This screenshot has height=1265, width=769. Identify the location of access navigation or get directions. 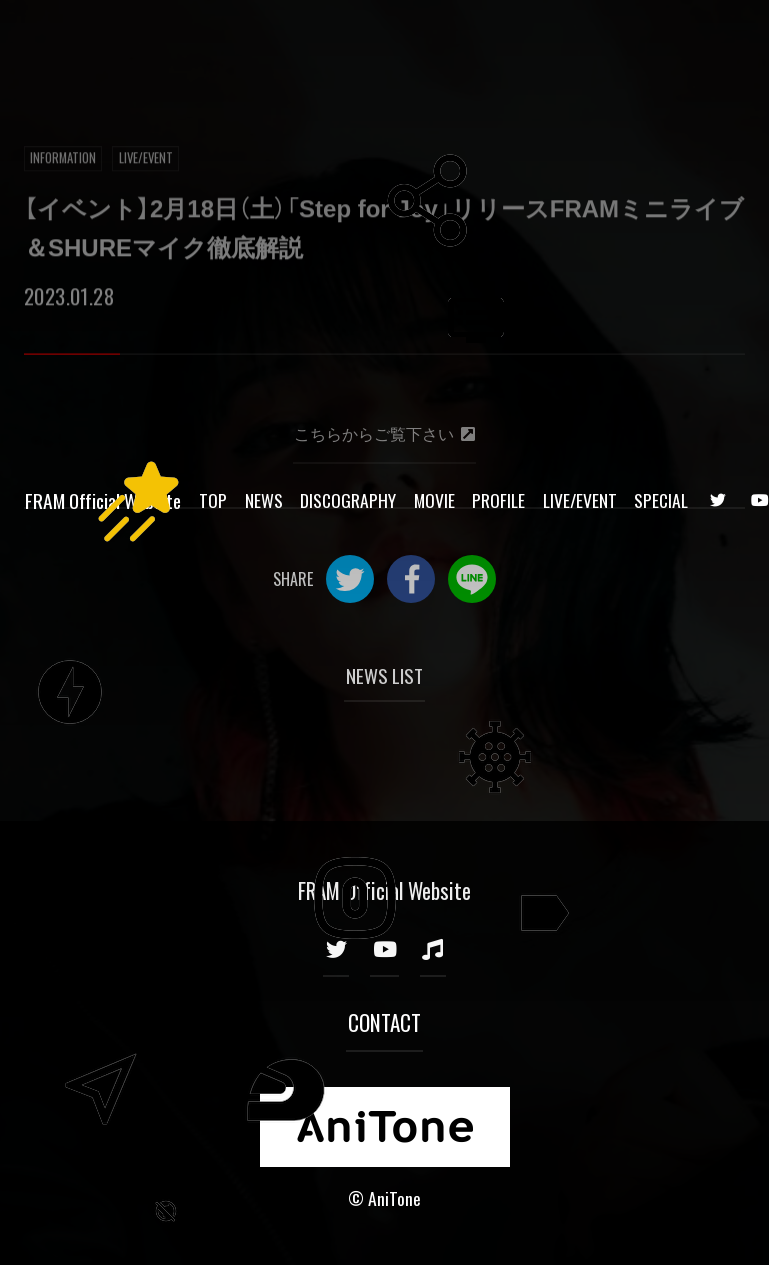
(101, 1089).